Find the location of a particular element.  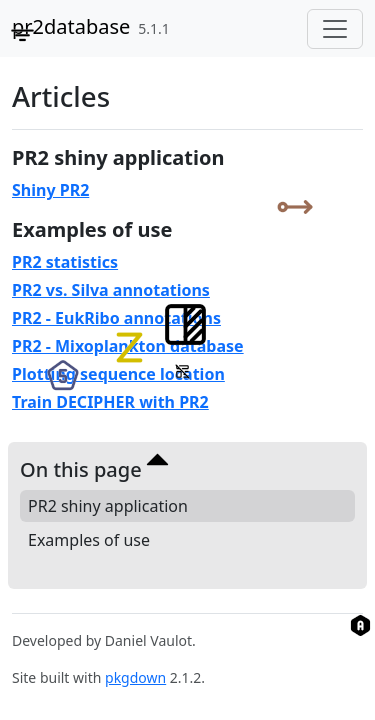

toggle half-fill or partial selection mode is located at coordinates (185, 324).